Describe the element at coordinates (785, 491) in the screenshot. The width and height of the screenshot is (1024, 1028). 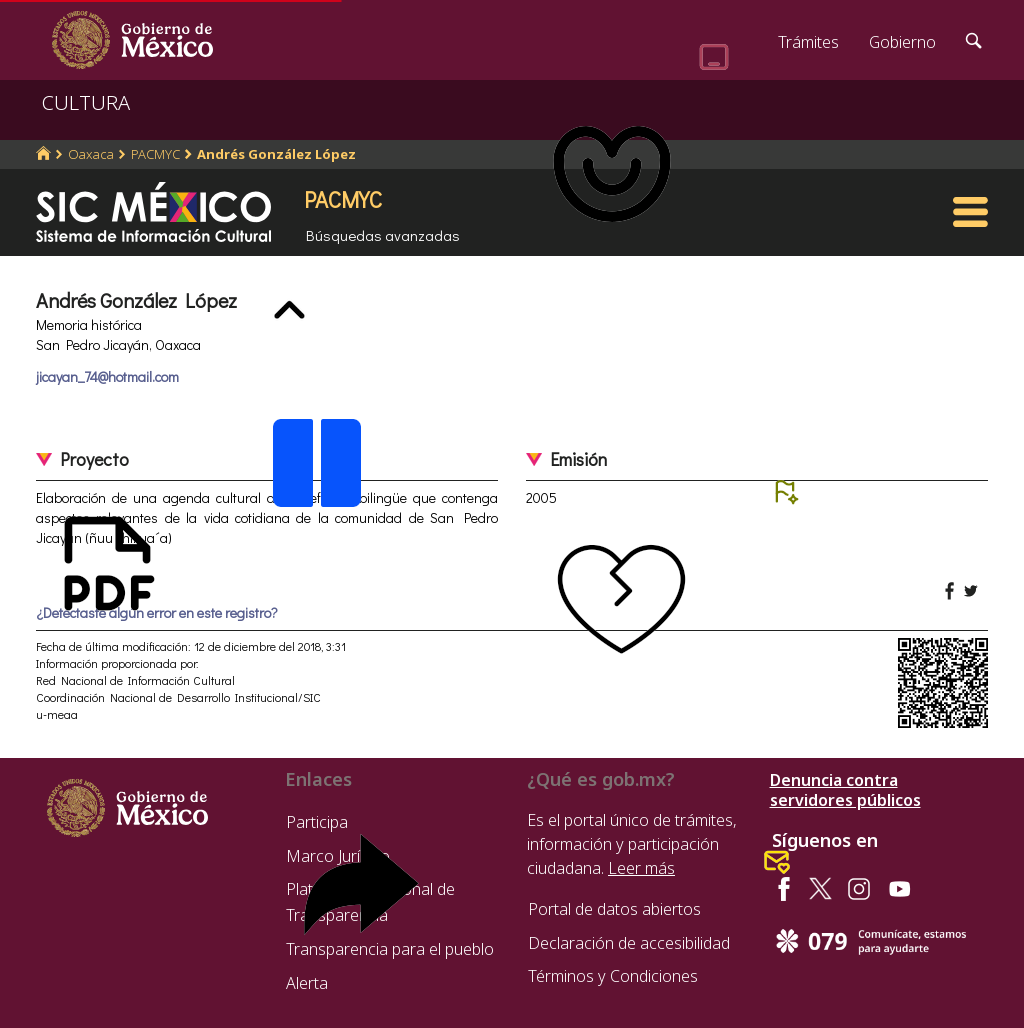
I see `flag content for AI review or processing` at that location.